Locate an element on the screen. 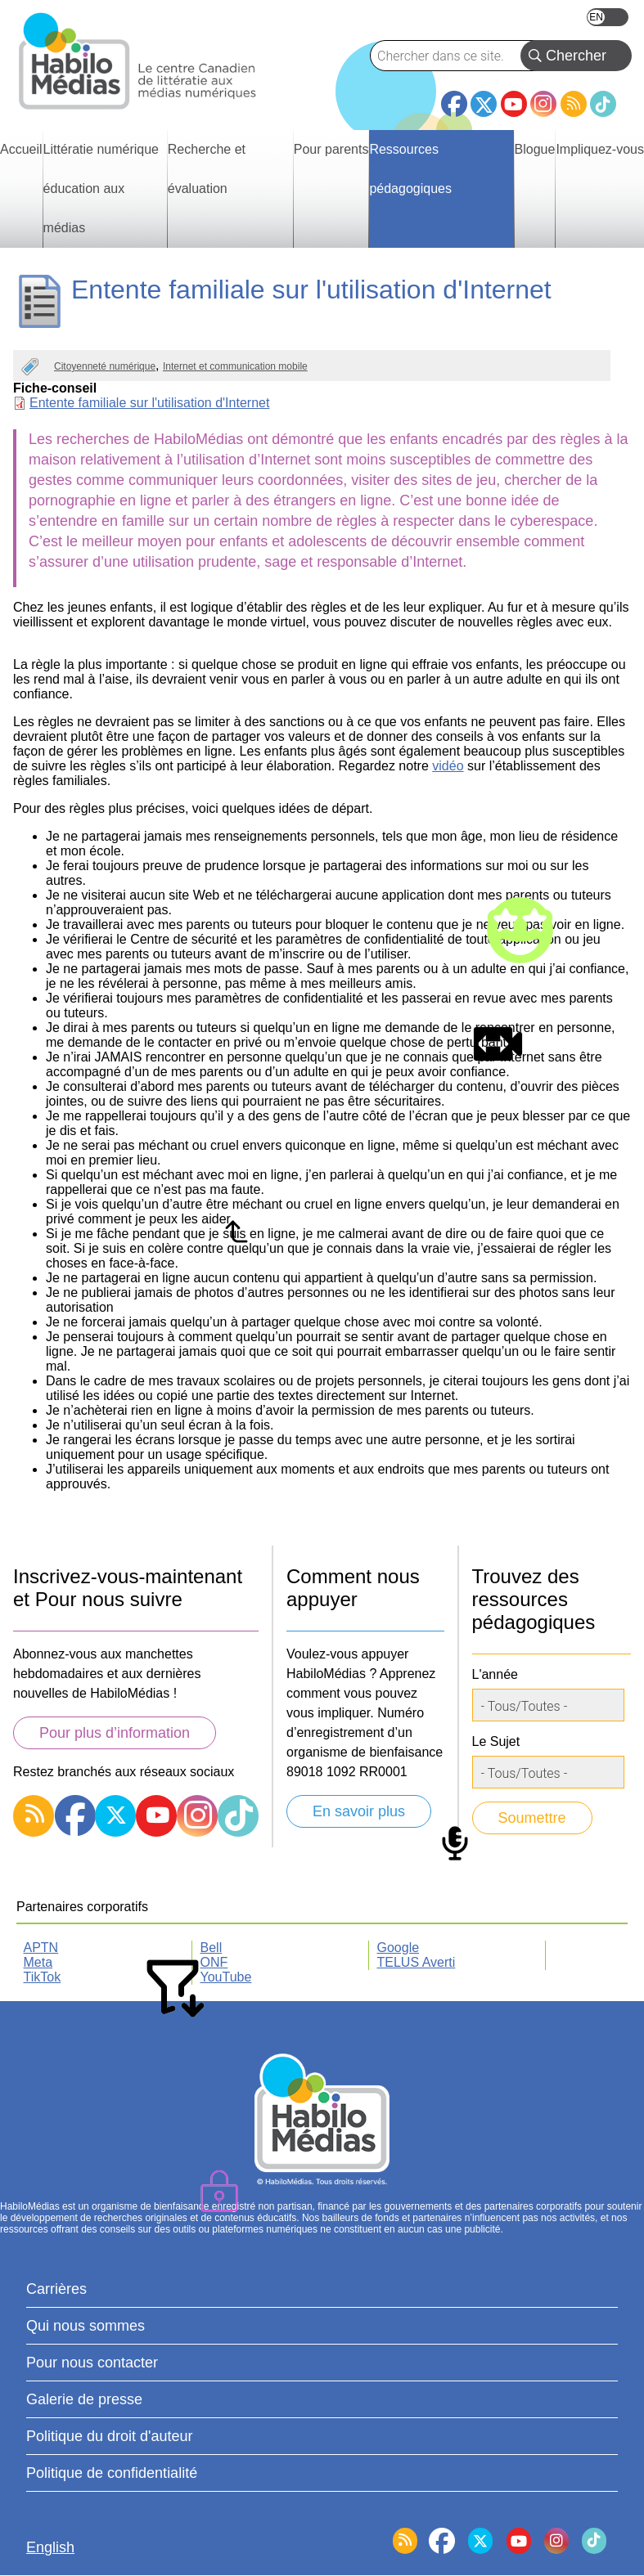 The image size is (644, 2576). go back and up in navigation is located at coordinates (236, 1232).